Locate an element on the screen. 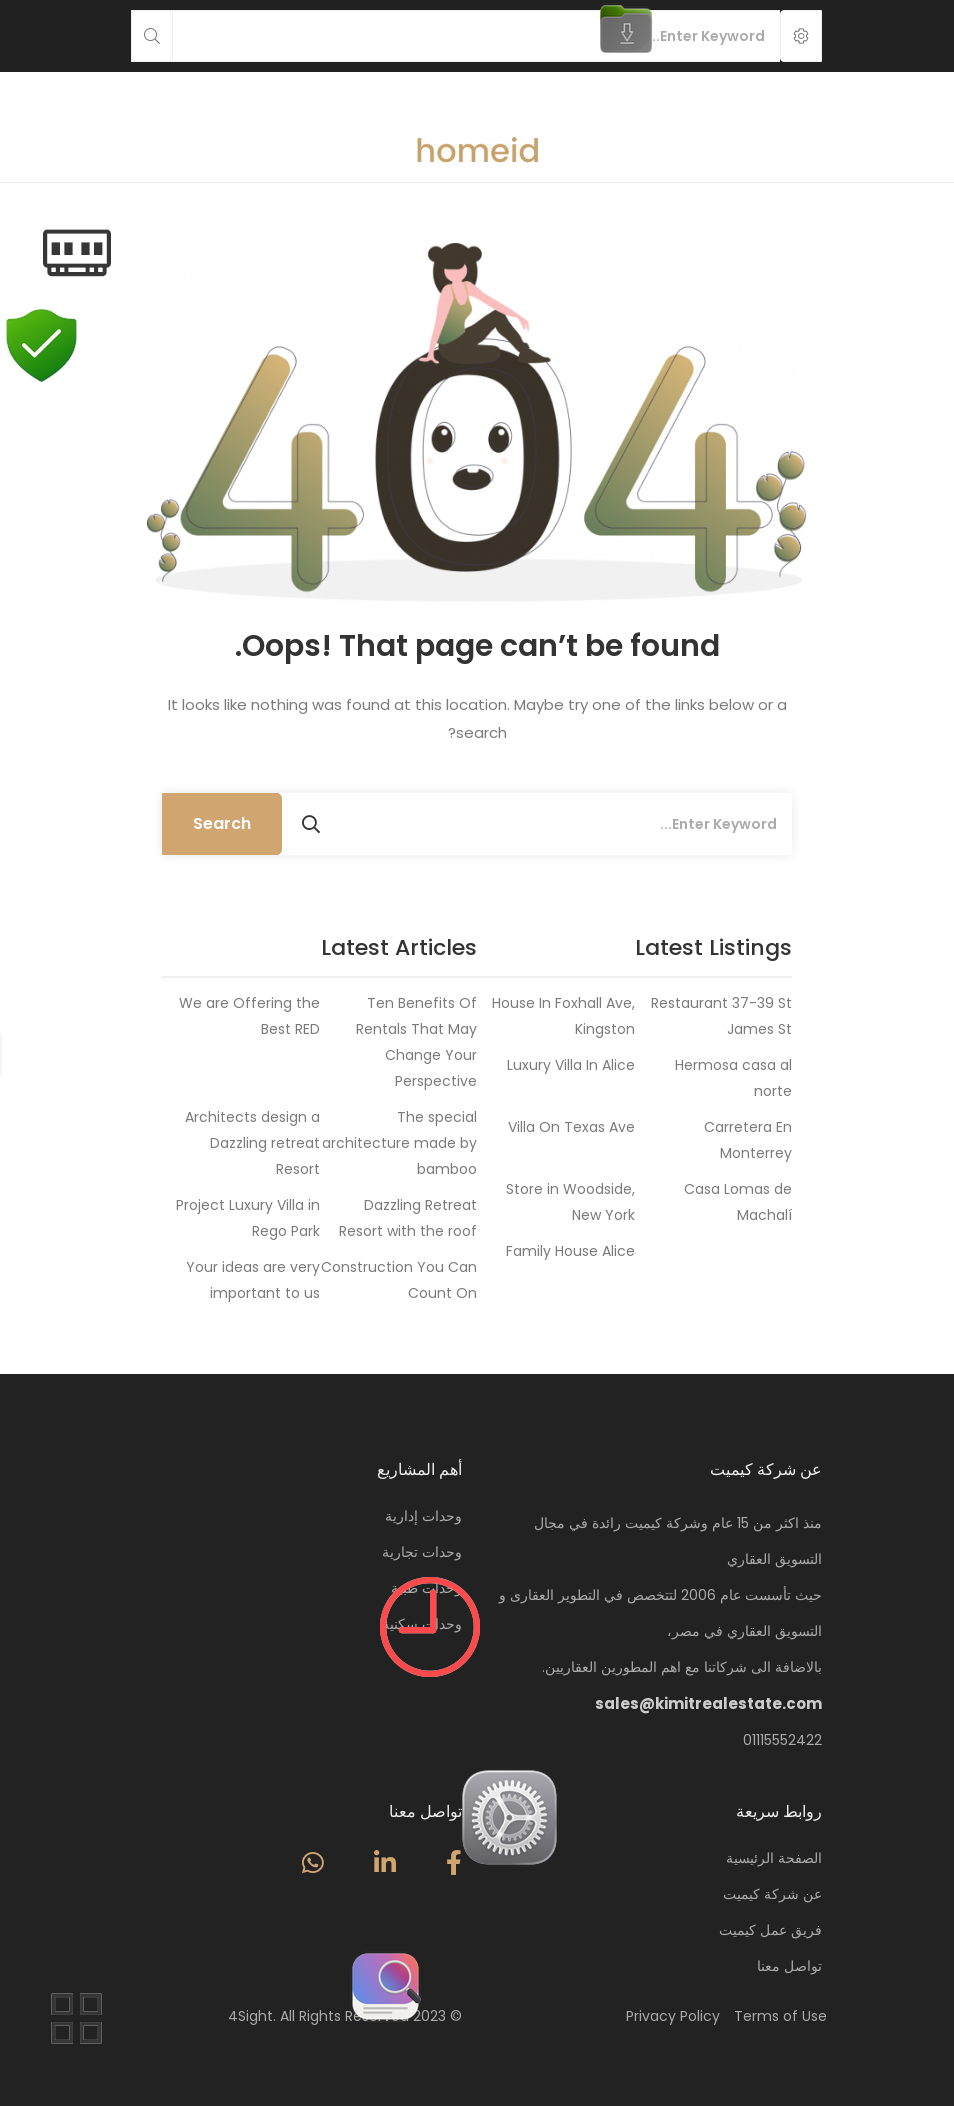 Image resolution: width=954 pixels, height=2106 pixels. access msn account settings is located at coordinates (76, 2018).